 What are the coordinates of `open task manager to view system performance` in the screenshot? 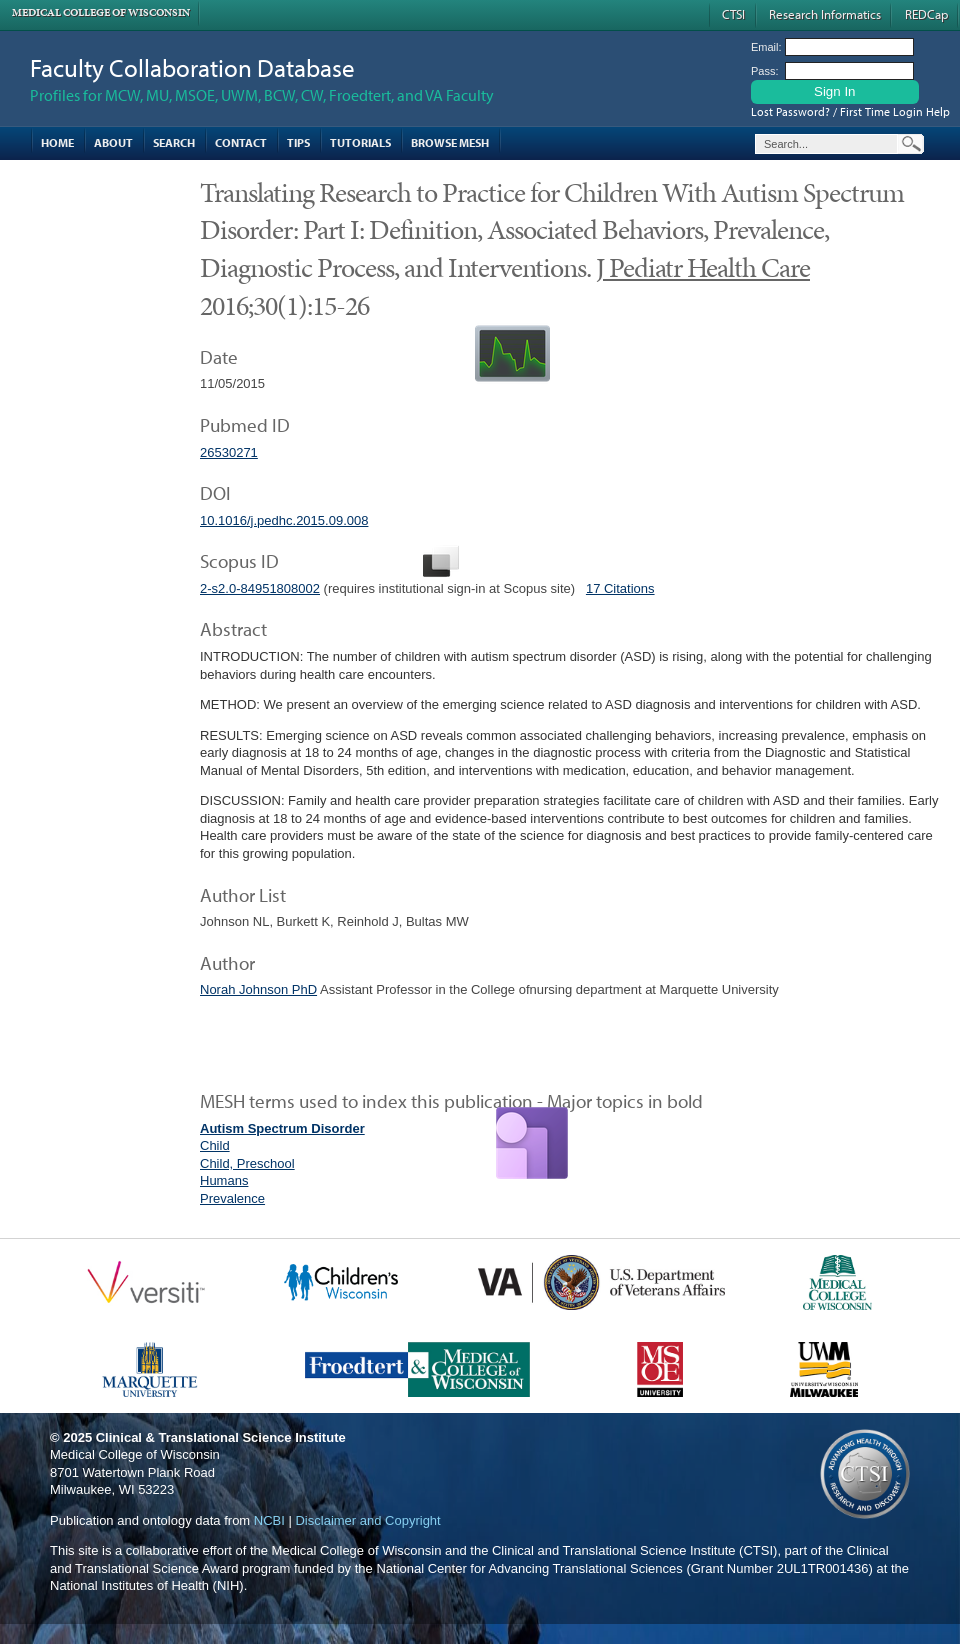 It's located at (512, 353).